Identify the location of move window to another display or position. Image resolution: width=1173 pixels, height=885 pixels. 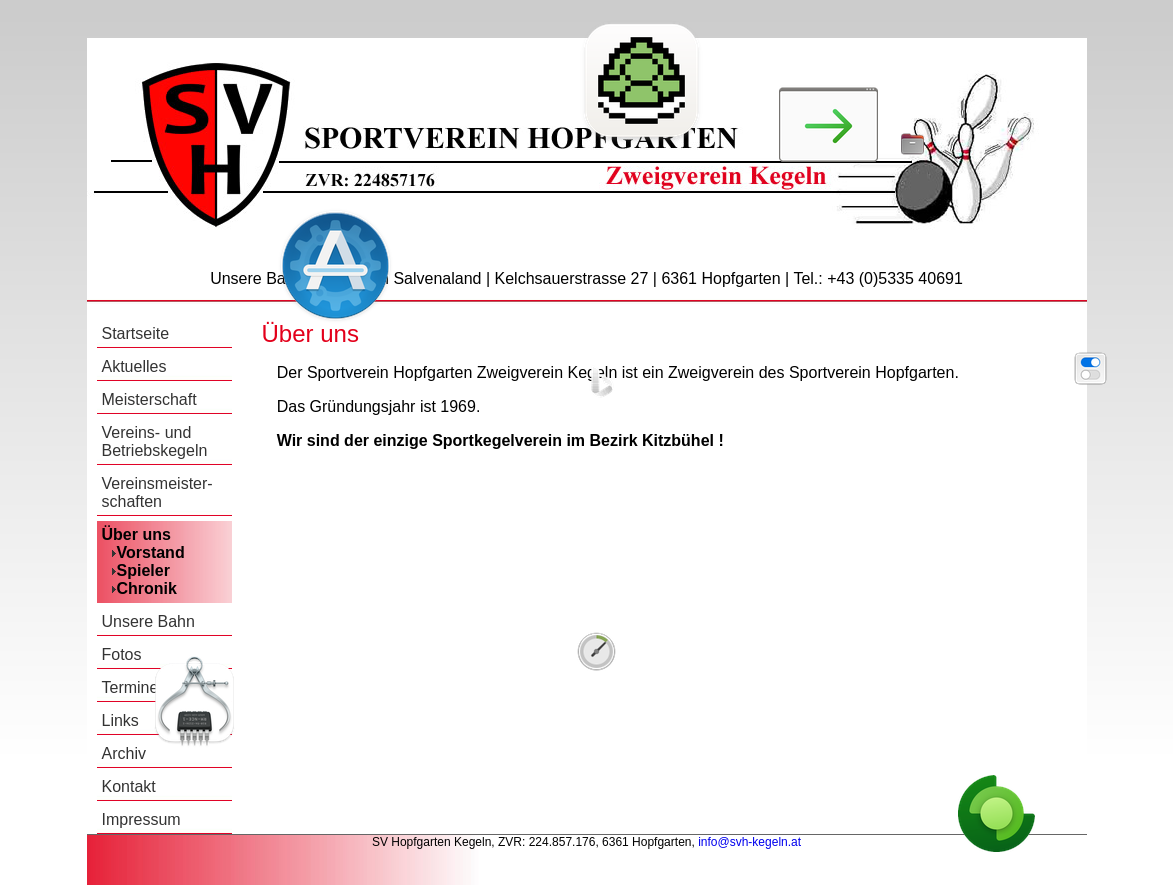
(828, 124).